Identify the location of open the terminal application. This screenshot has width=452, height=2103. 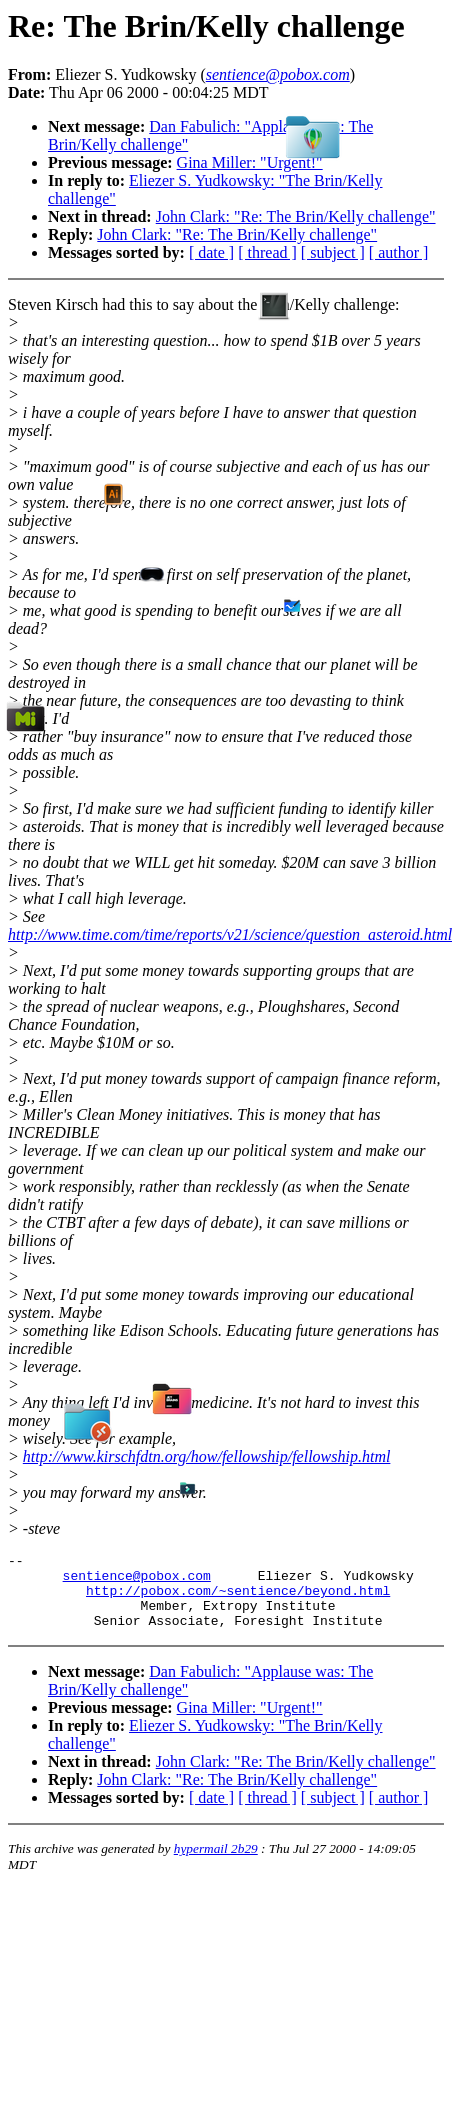
(274, 305).